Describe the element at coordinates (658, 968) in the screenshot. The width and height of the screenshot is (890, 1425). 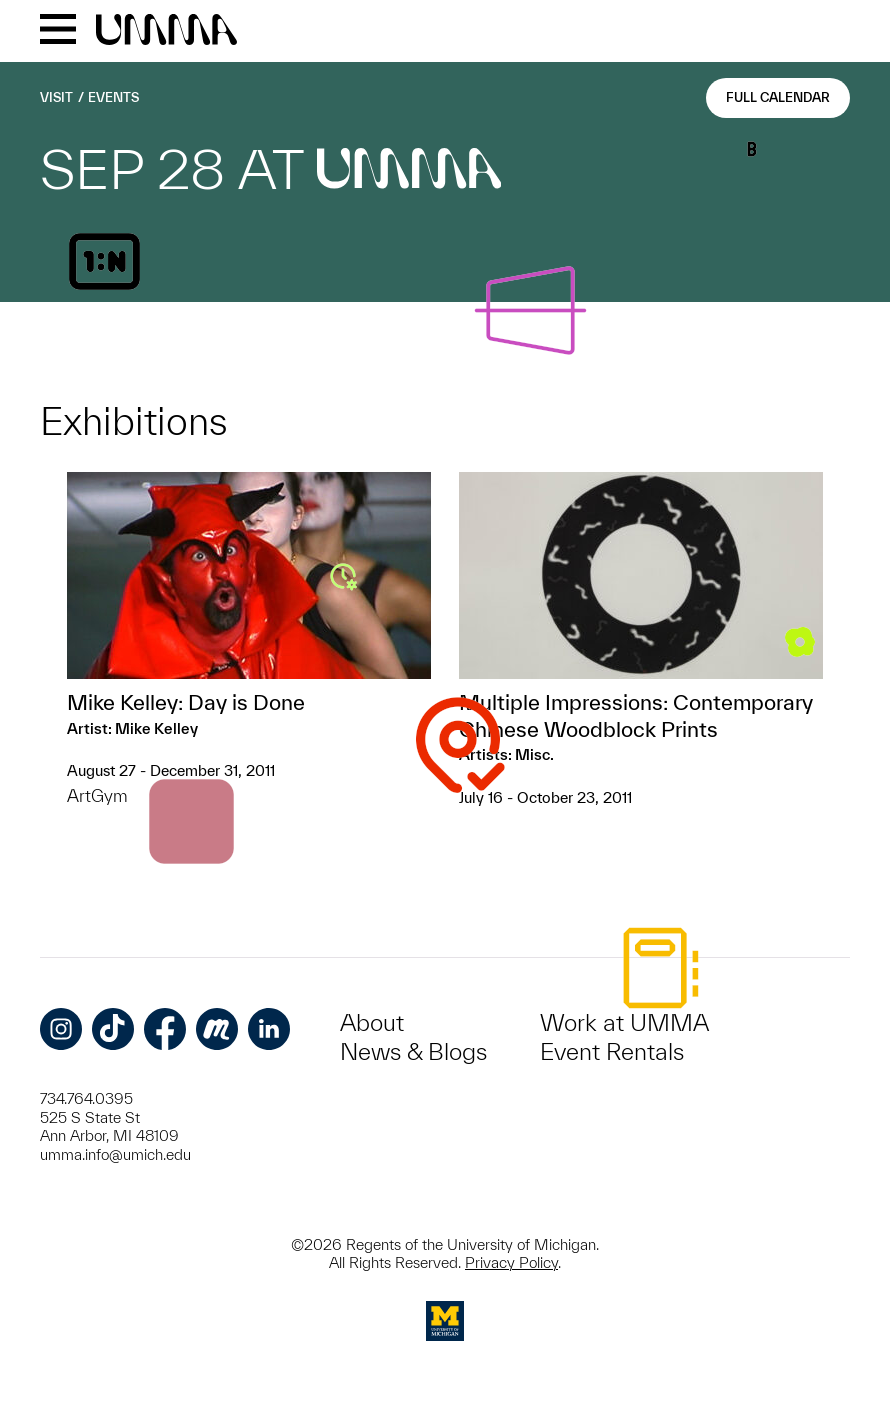
I see `open notebook or journal view` at that location.